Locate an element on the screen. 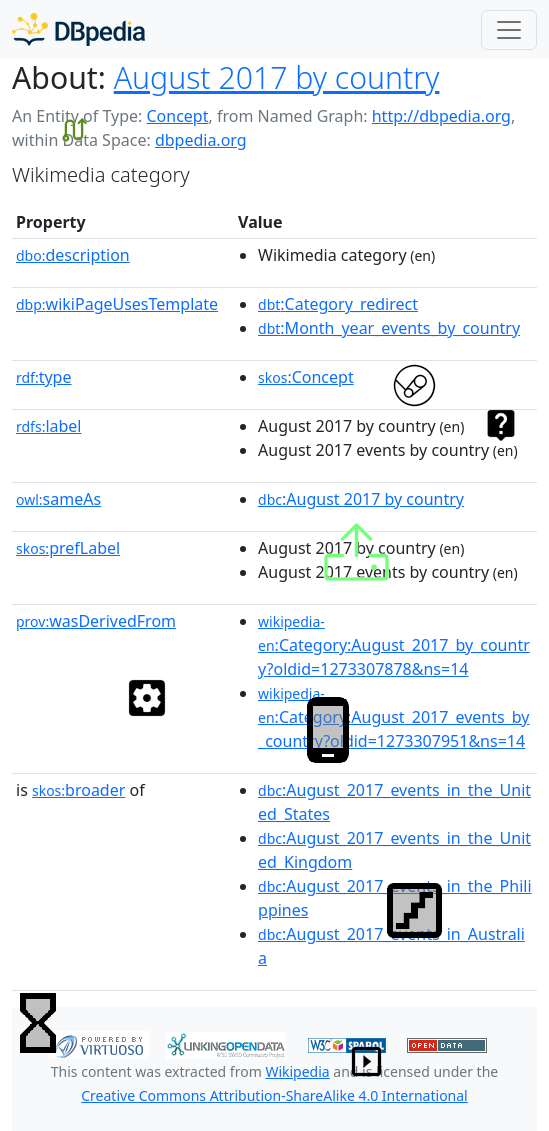  indicates an android device is located at coordinates (328, 730).